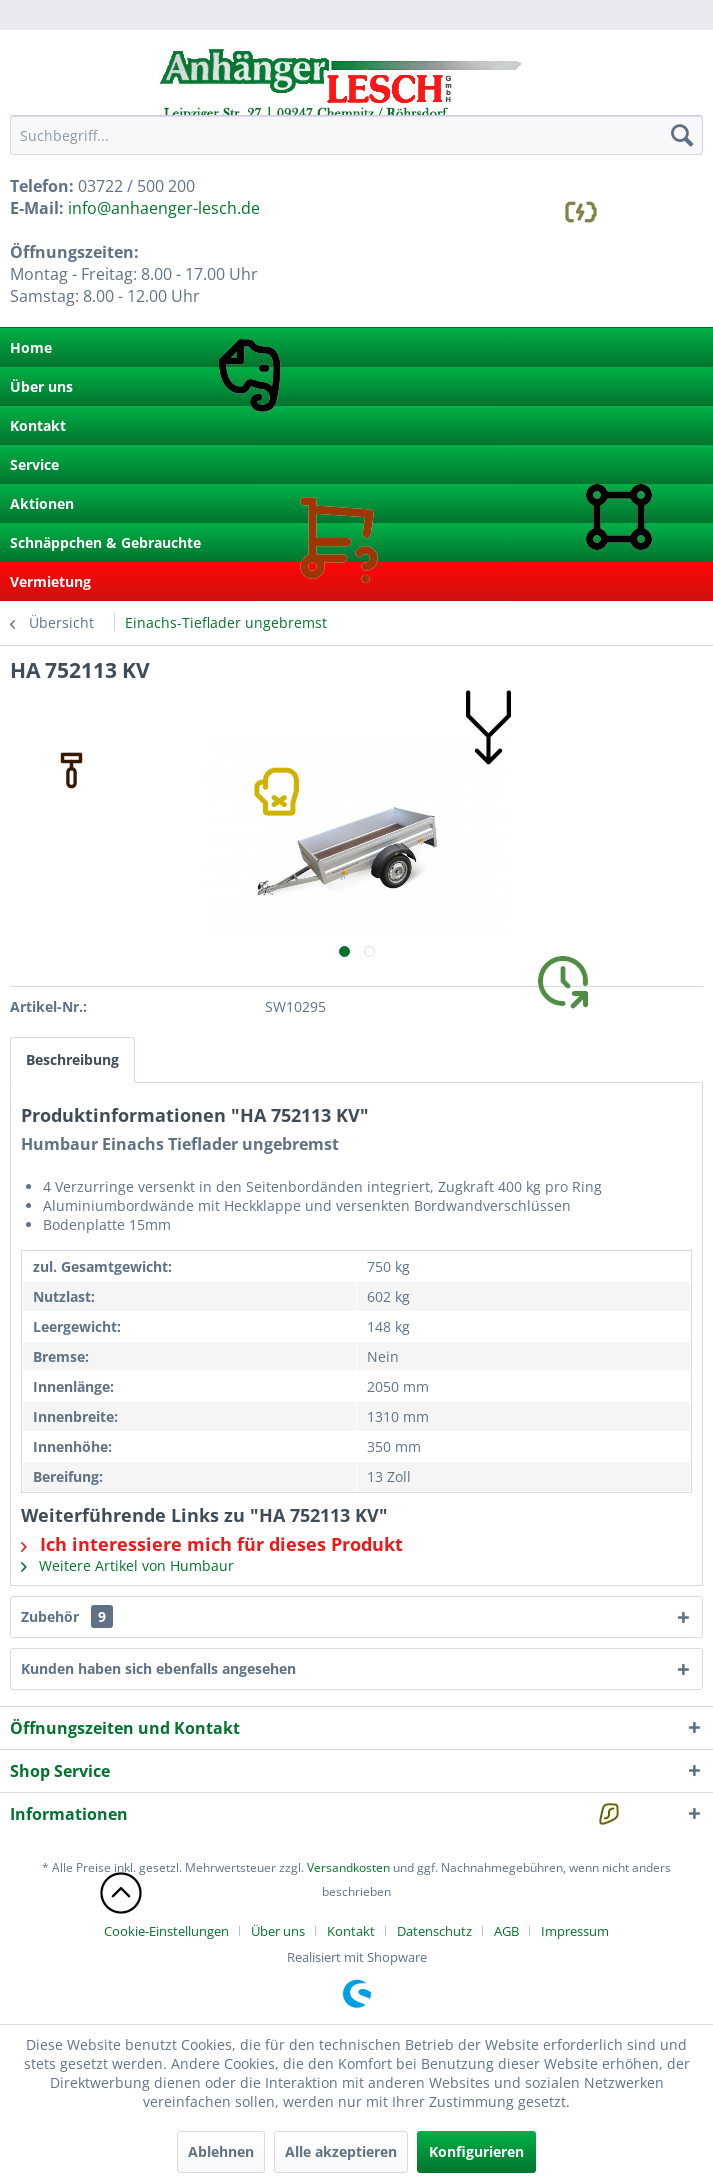 The image size is (713, 2183). I want to click on indicates device is currently charging, so click(581, 212).